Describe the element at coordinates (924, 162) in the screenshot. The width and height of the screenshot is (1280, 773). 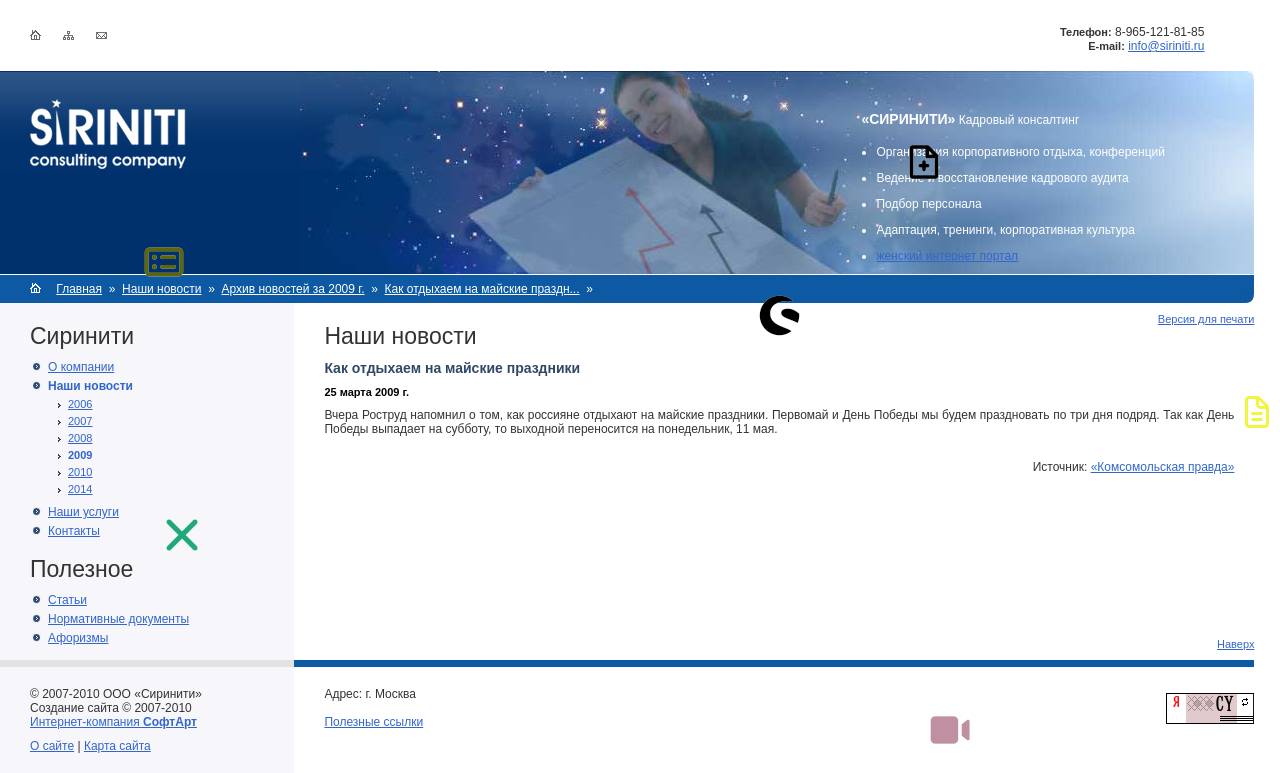
I see `create a new file` at that location.